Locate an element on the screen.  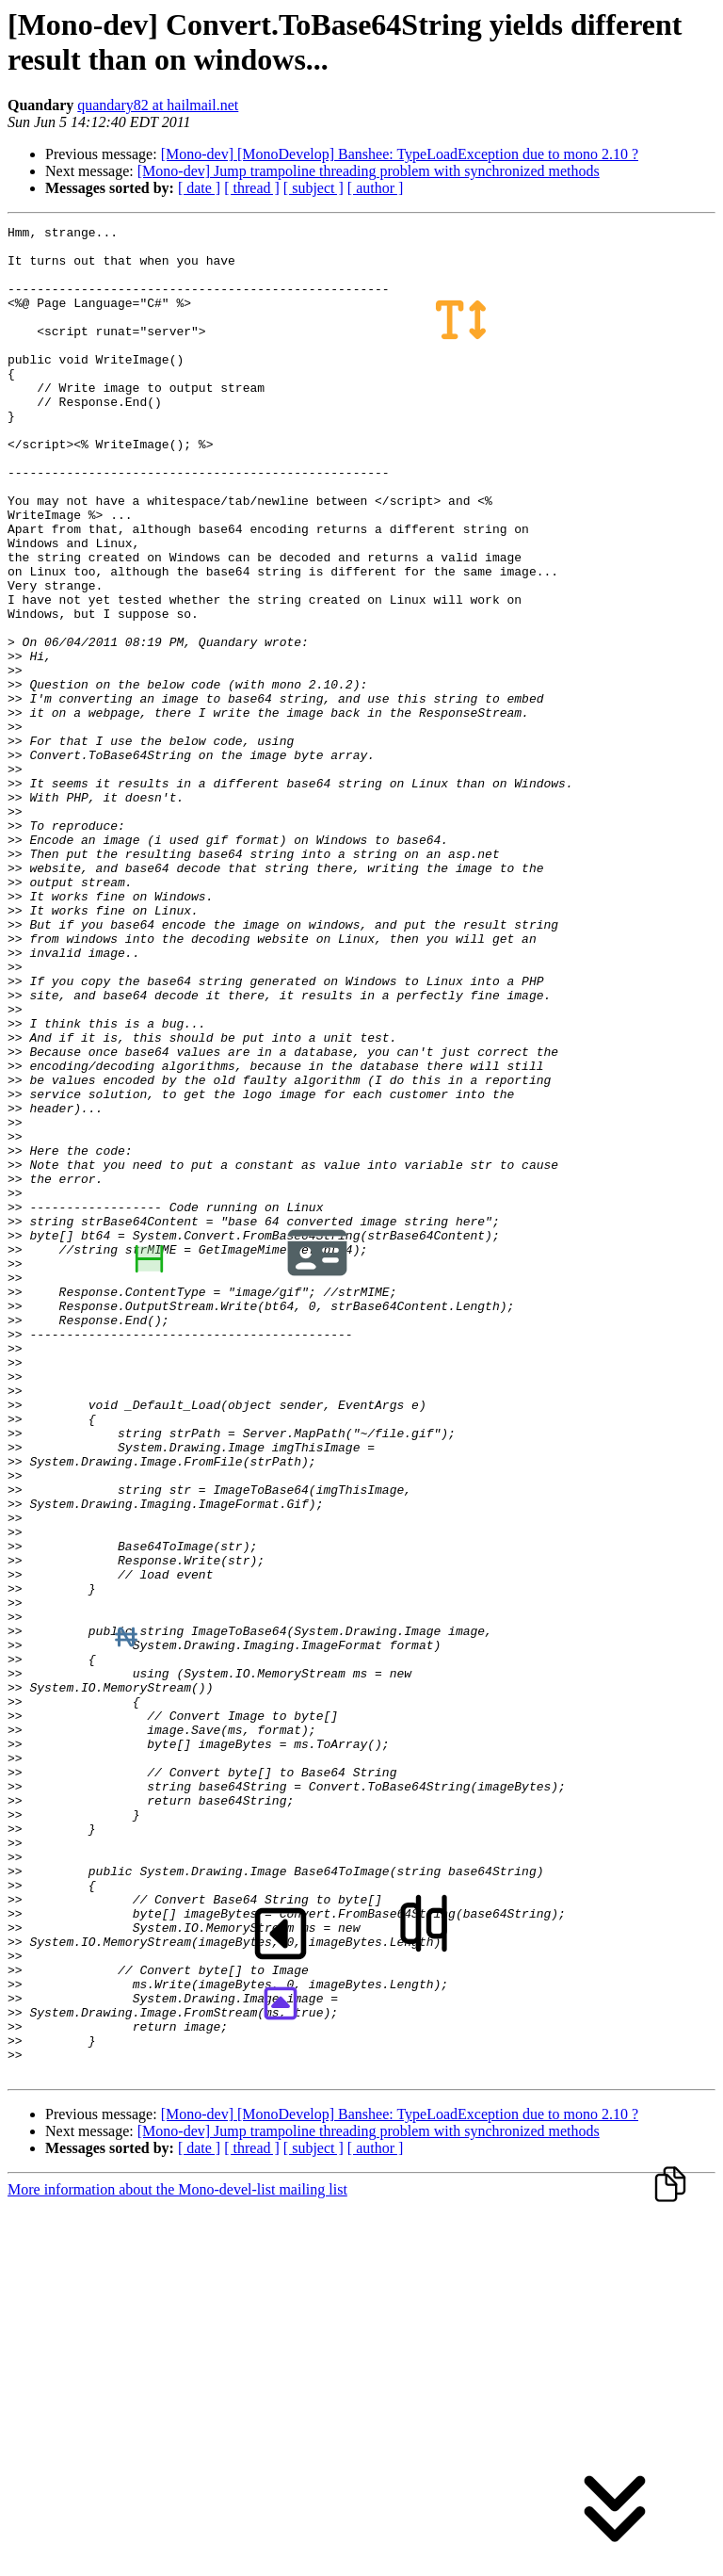
adjust text height or line spacing is located at coordinates (460, 319).